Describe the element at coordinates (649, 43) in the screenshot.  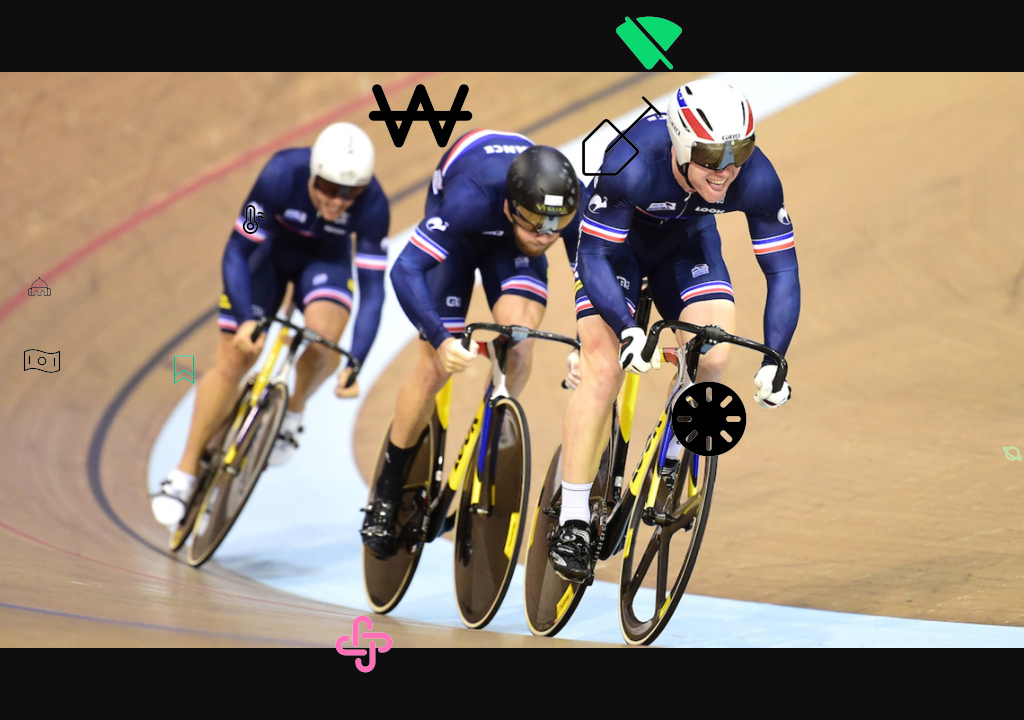
I see `indicates no wifi connection available` at that location.